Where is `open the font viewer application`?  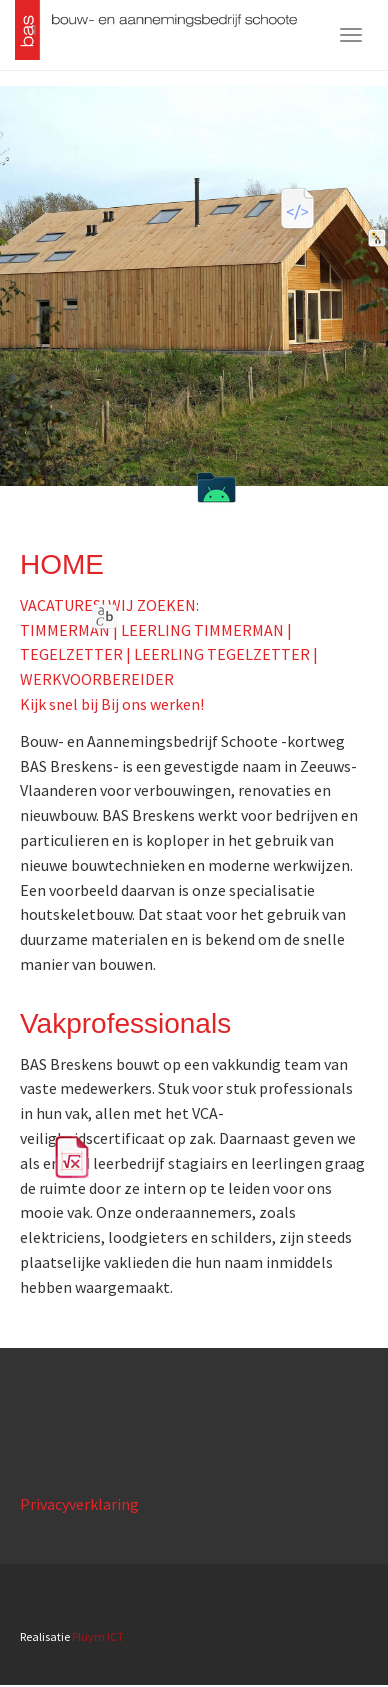 open the font viewer application is located at coordinates (104, 616).